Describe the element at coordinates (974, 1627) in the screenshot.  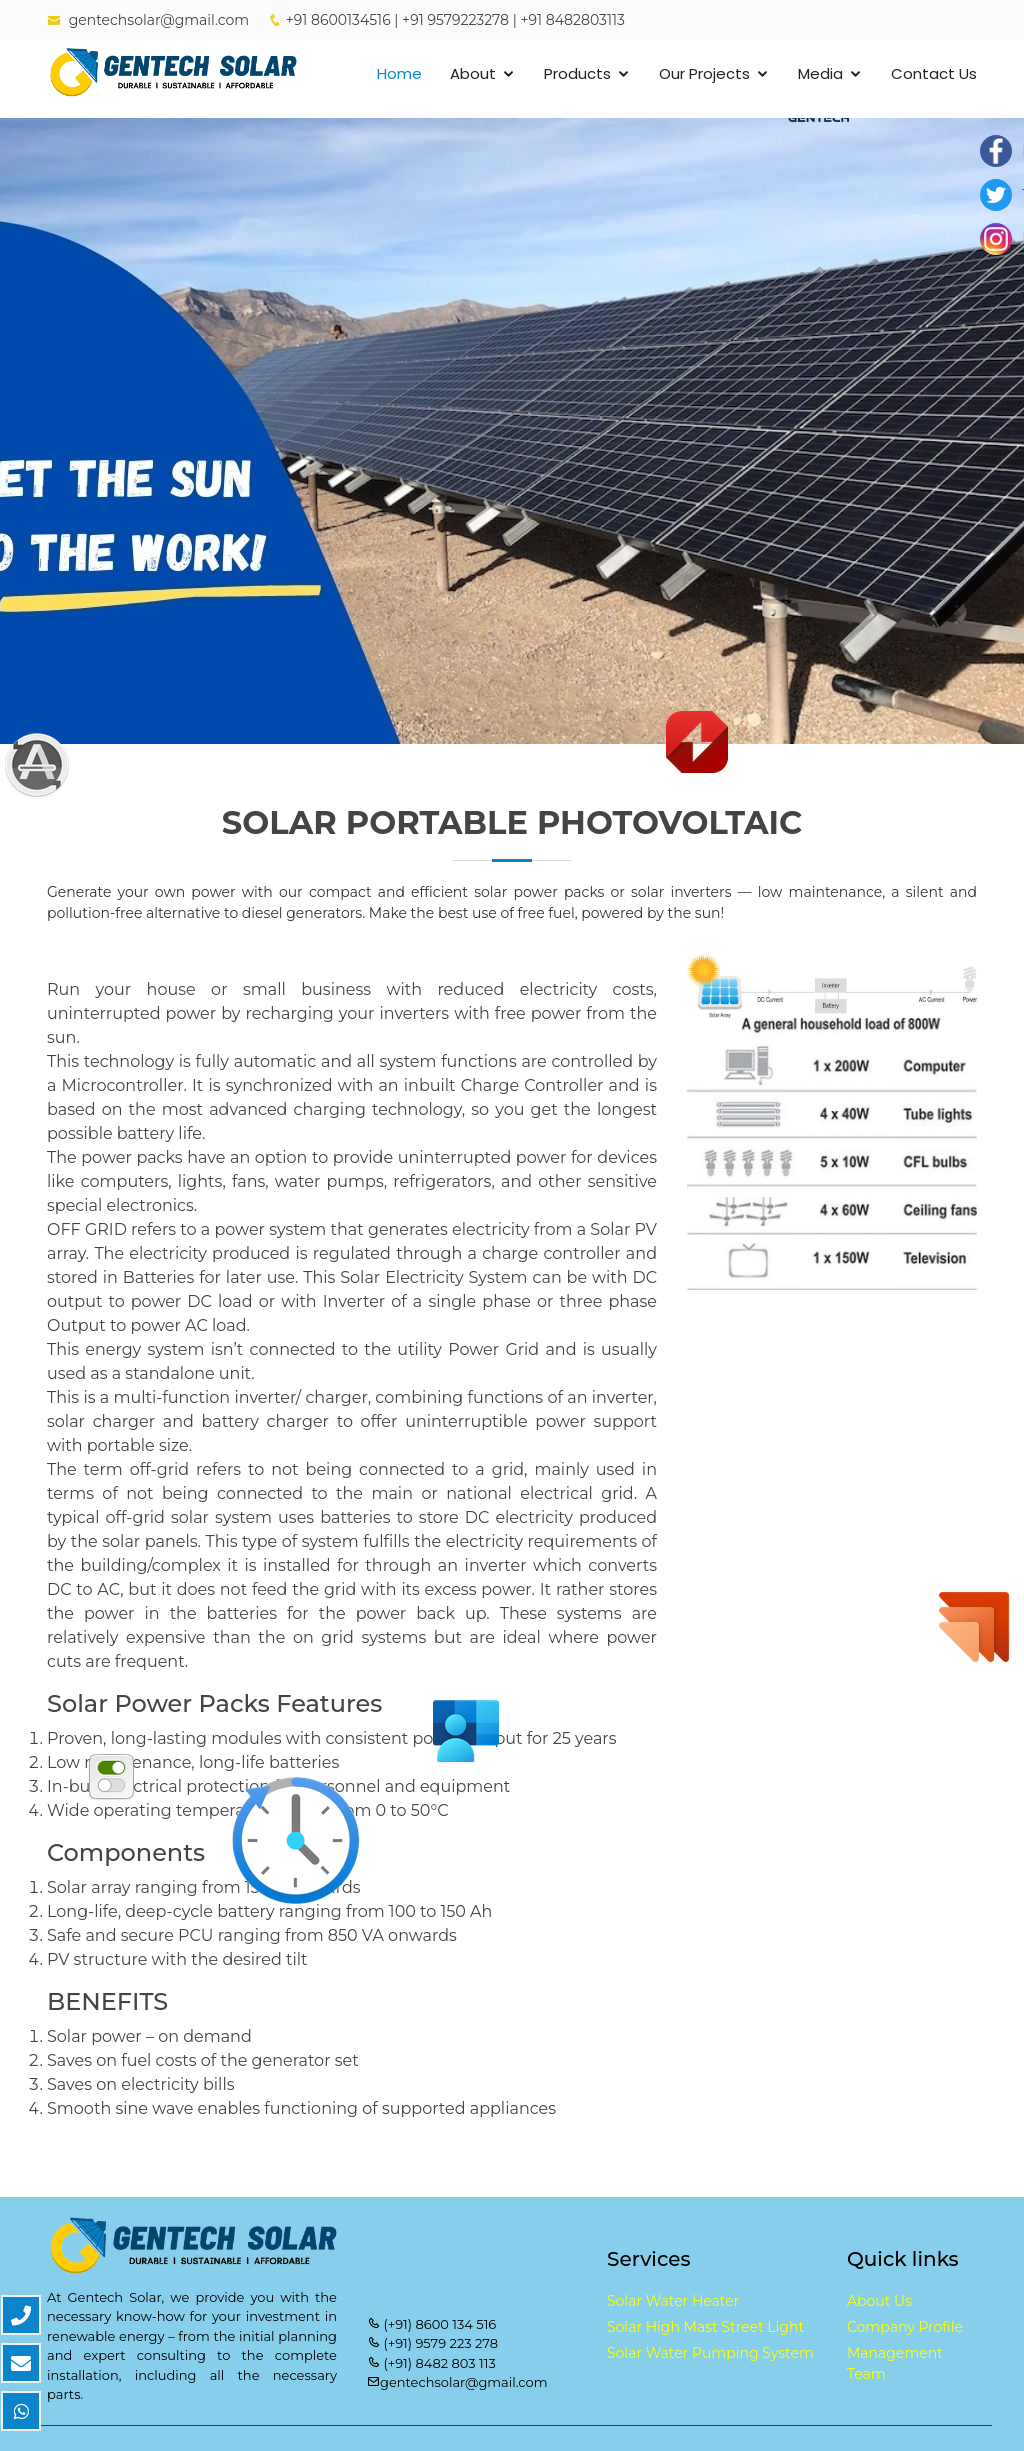
I see `open the marketing app` at that location.